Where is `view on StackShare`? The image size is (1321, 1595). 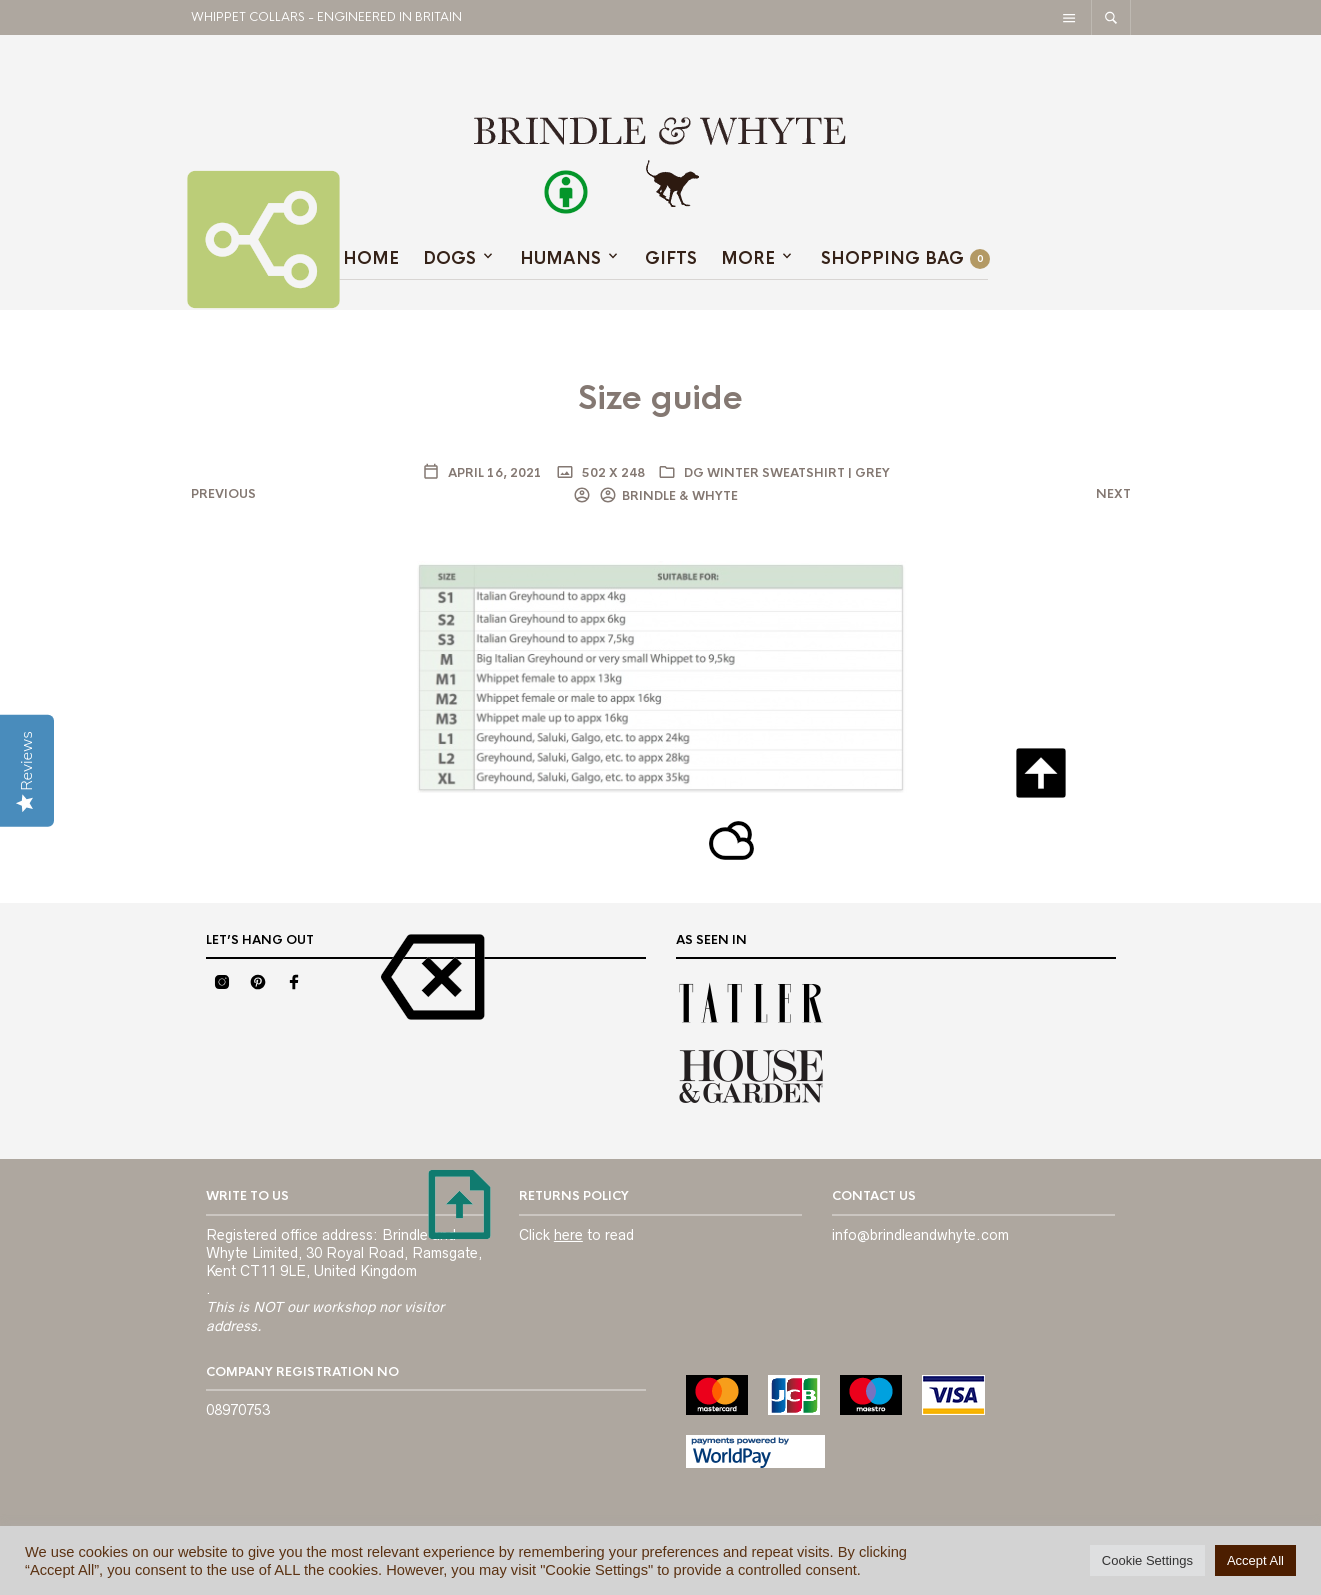
view on StackShare is located at coordinates (263, 239).